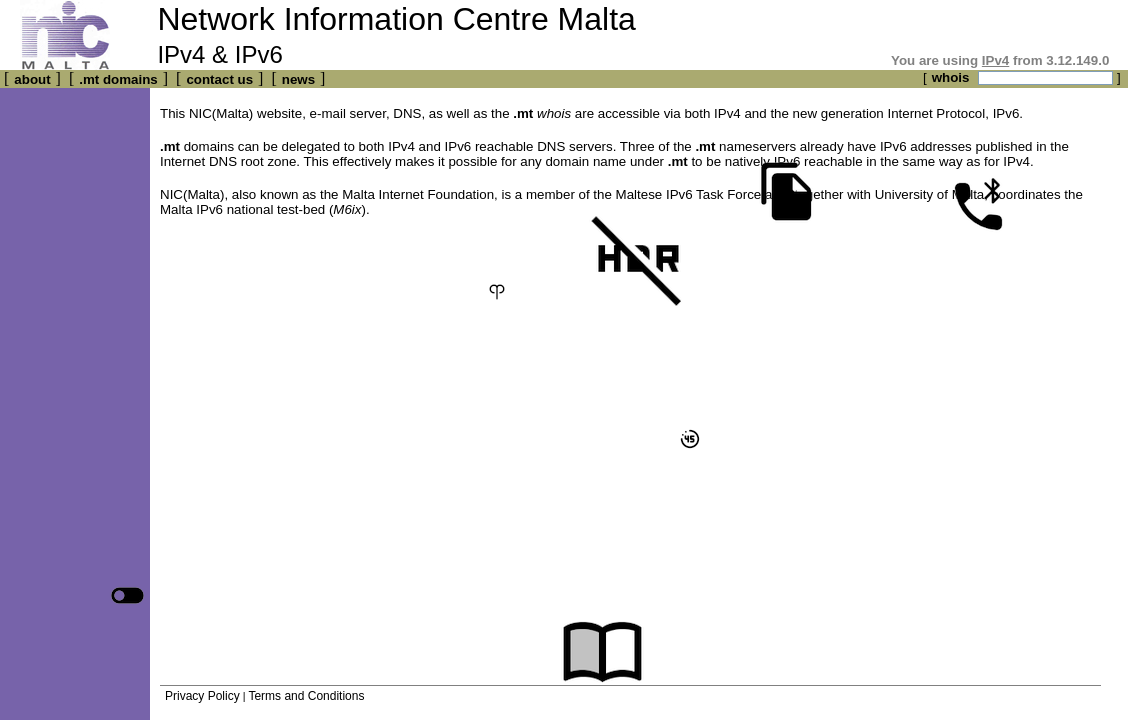  Describe the element at coordinates (638, 258) in the screenshot. I see `disable HDR mode in camera settings` at that location.